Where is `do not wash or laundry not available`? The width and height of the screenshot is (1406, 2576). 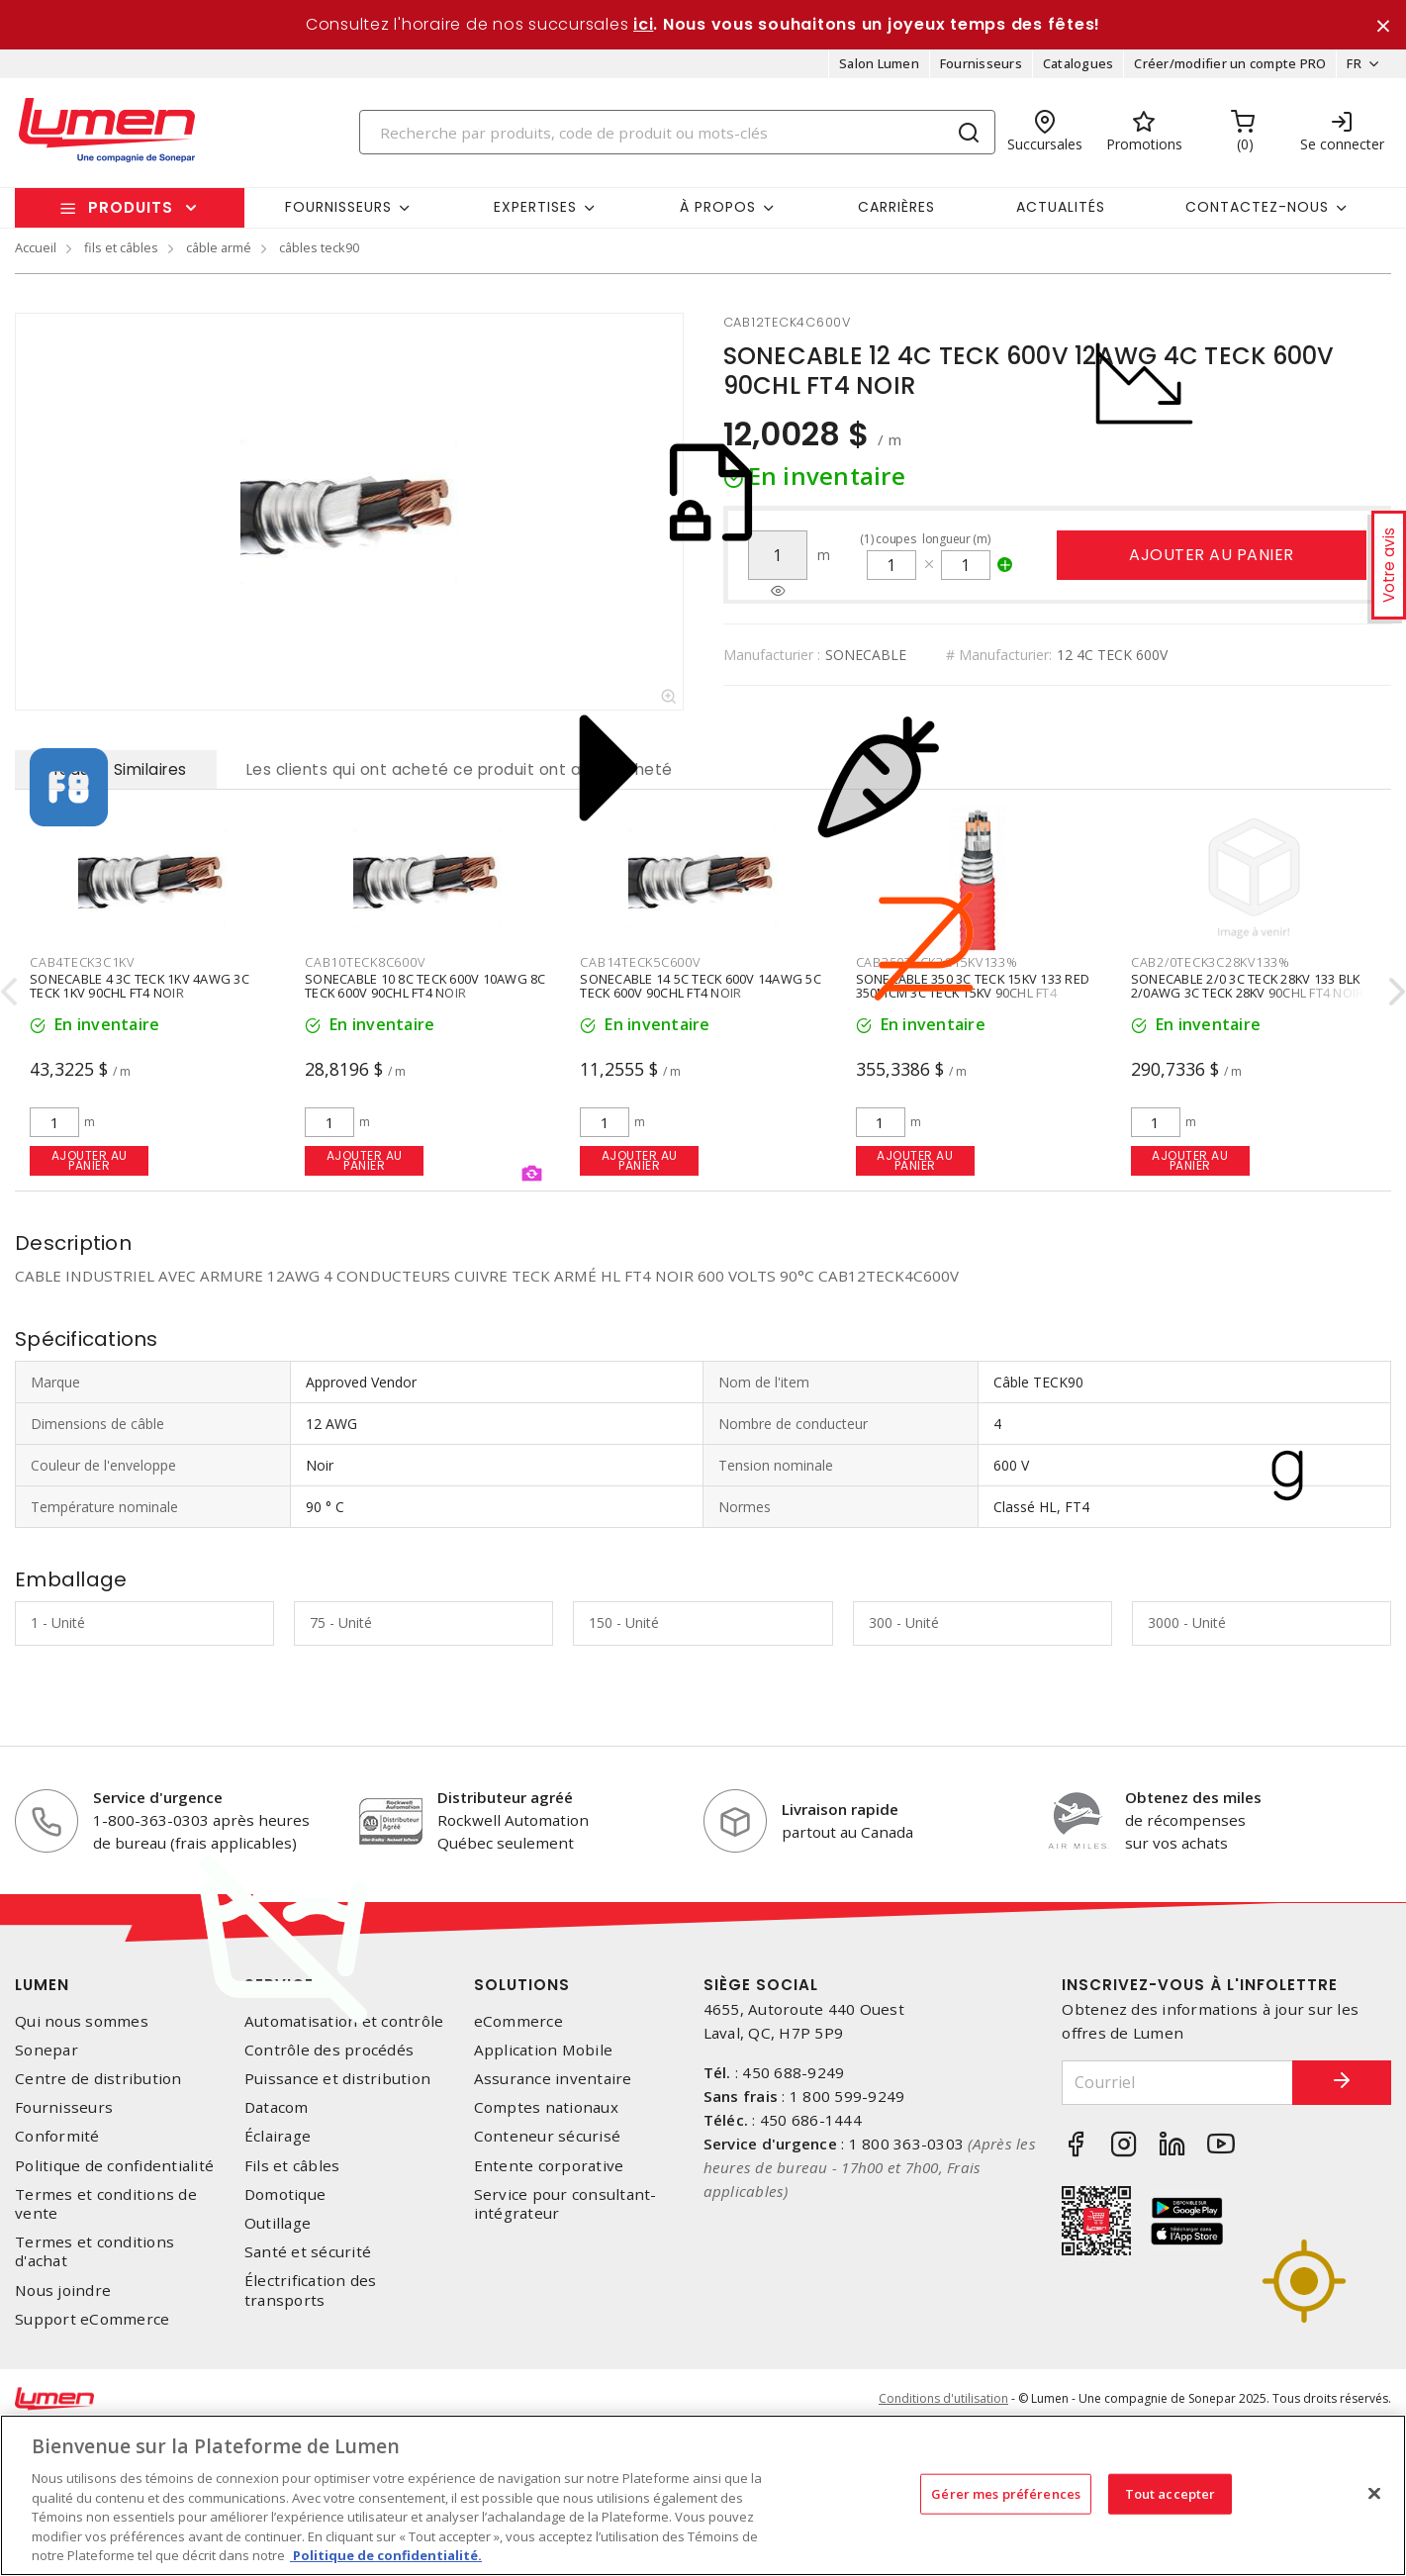 do not wash or laundry not available is located at coordinates (283, 1939).